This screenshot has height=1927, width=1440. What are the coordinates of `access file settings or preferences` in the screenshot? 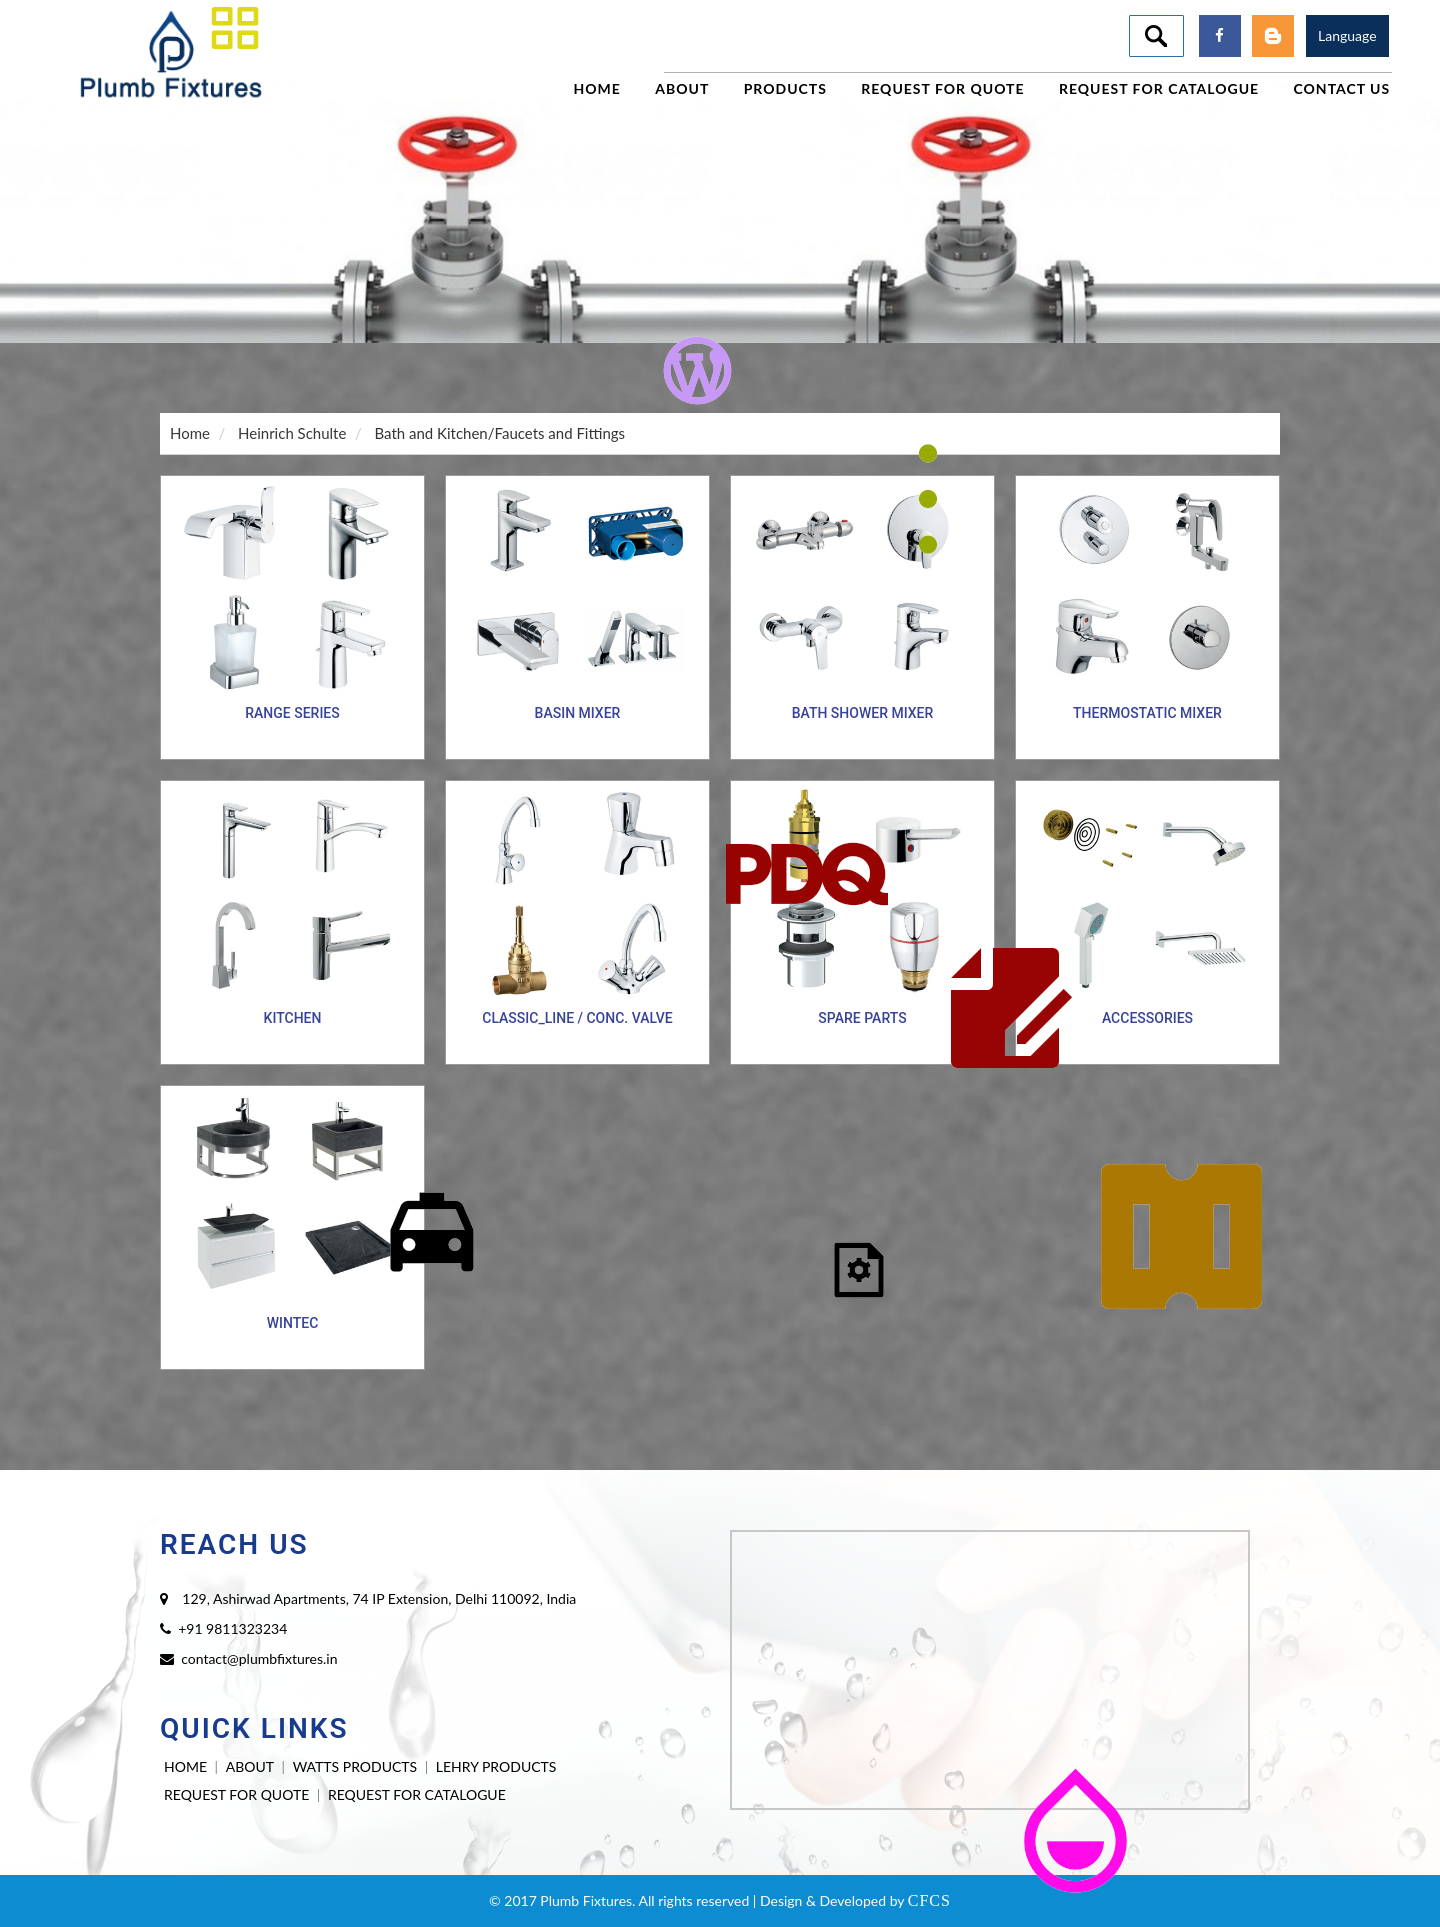 It's located at (859, 1270).